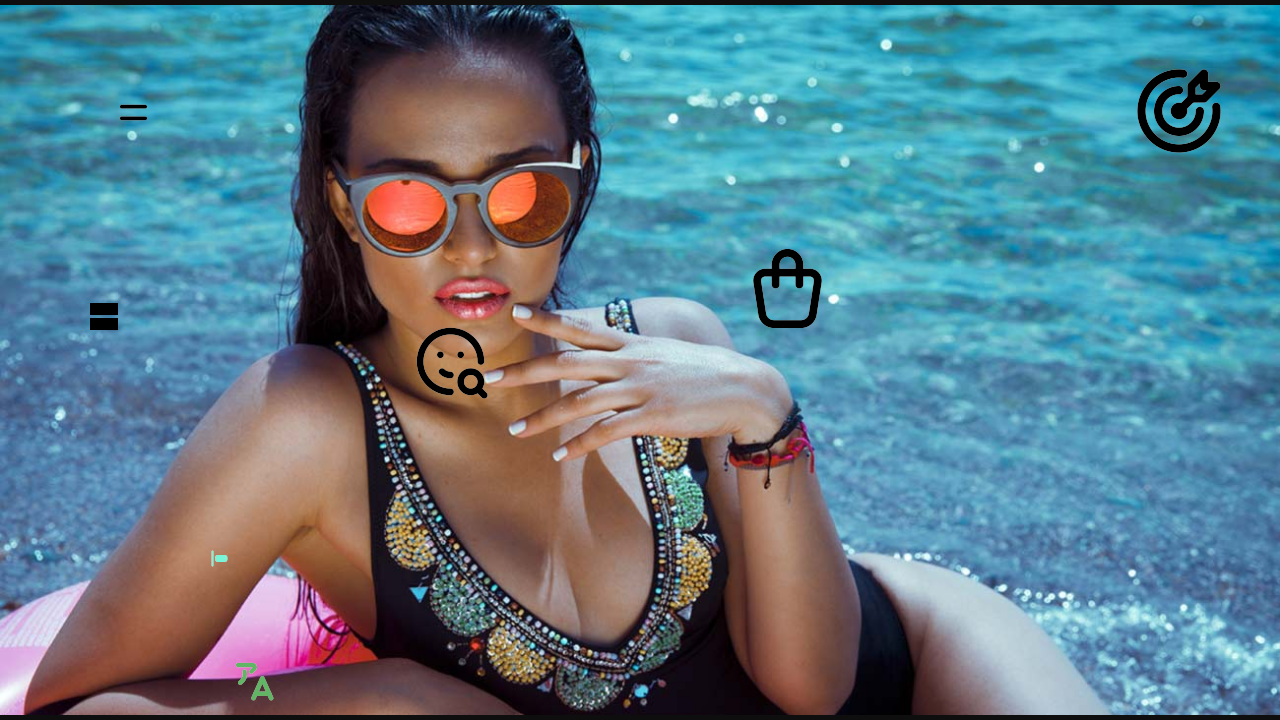  I want to click on equals or comparison function, so click(133, 112).